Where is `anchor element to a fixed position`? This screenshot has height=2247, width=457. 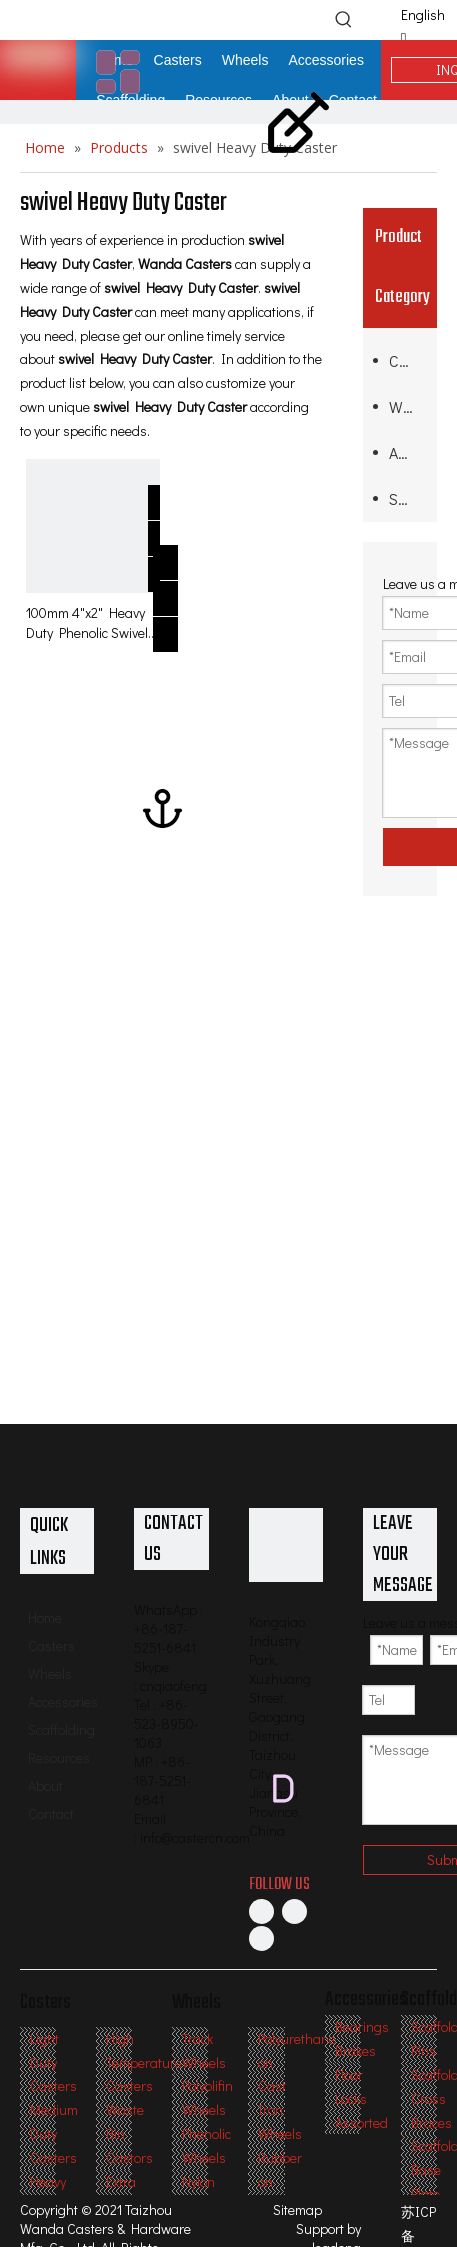
anchor element to a fixed position is located at coordinates (162, 808).